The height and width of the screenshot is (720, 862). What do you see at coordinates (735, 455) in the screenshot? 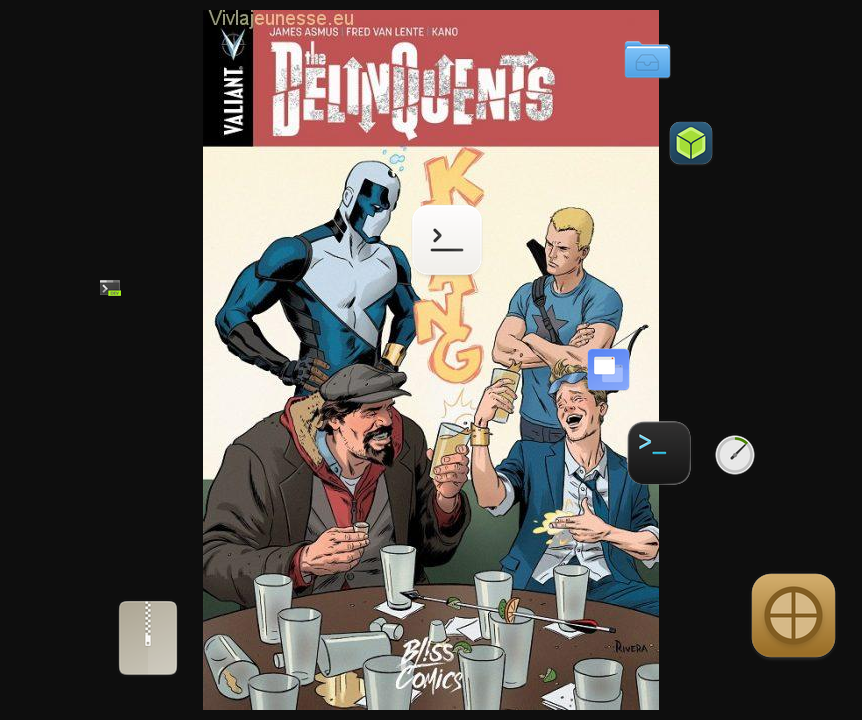
I see `open sysprof system profiler` at bounding box center [735, 455].